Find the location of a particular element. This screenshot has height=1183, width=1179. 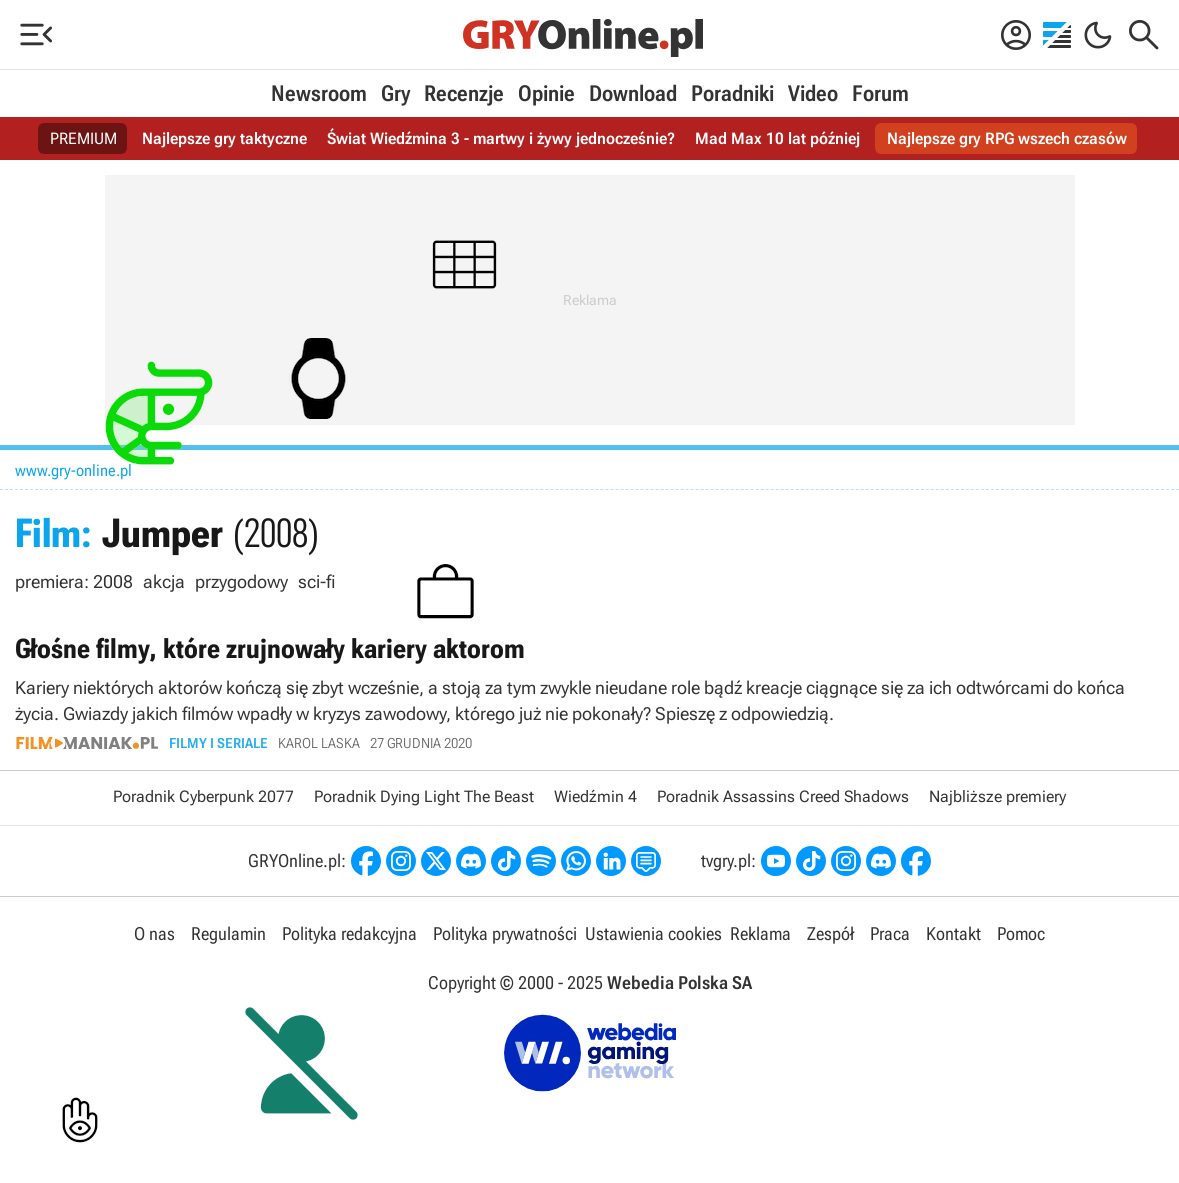

access smartwatch settings or pairing is located at coordinates (318, 378).